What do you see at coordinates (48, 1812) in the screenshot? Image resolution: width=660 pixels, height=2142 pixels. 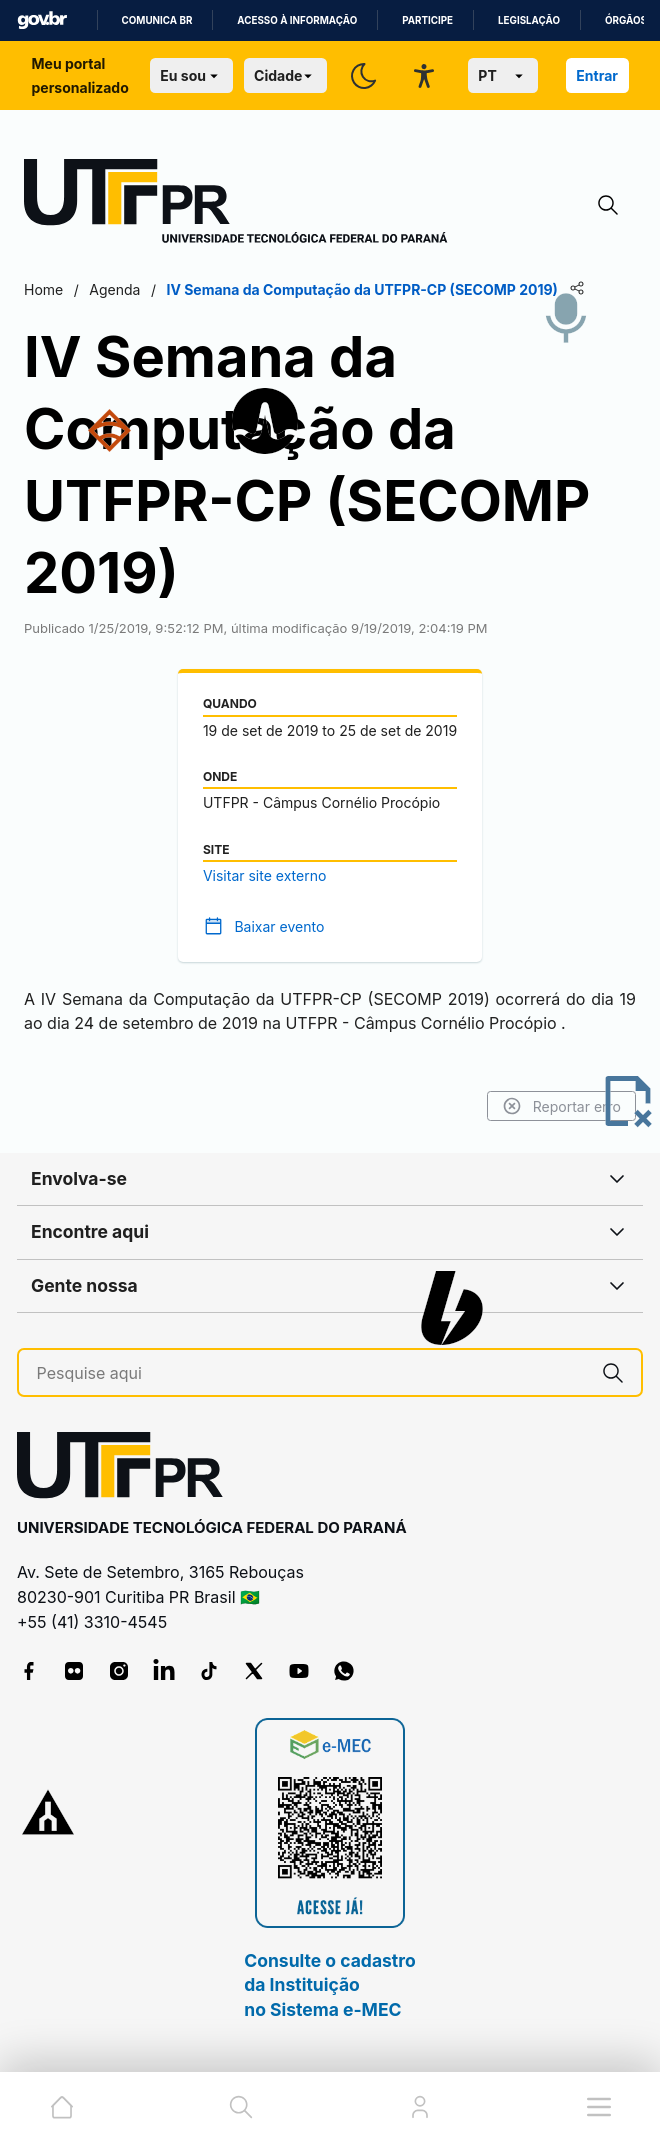 I see `open the Trailforks app` at bounding box center [48, 1812].